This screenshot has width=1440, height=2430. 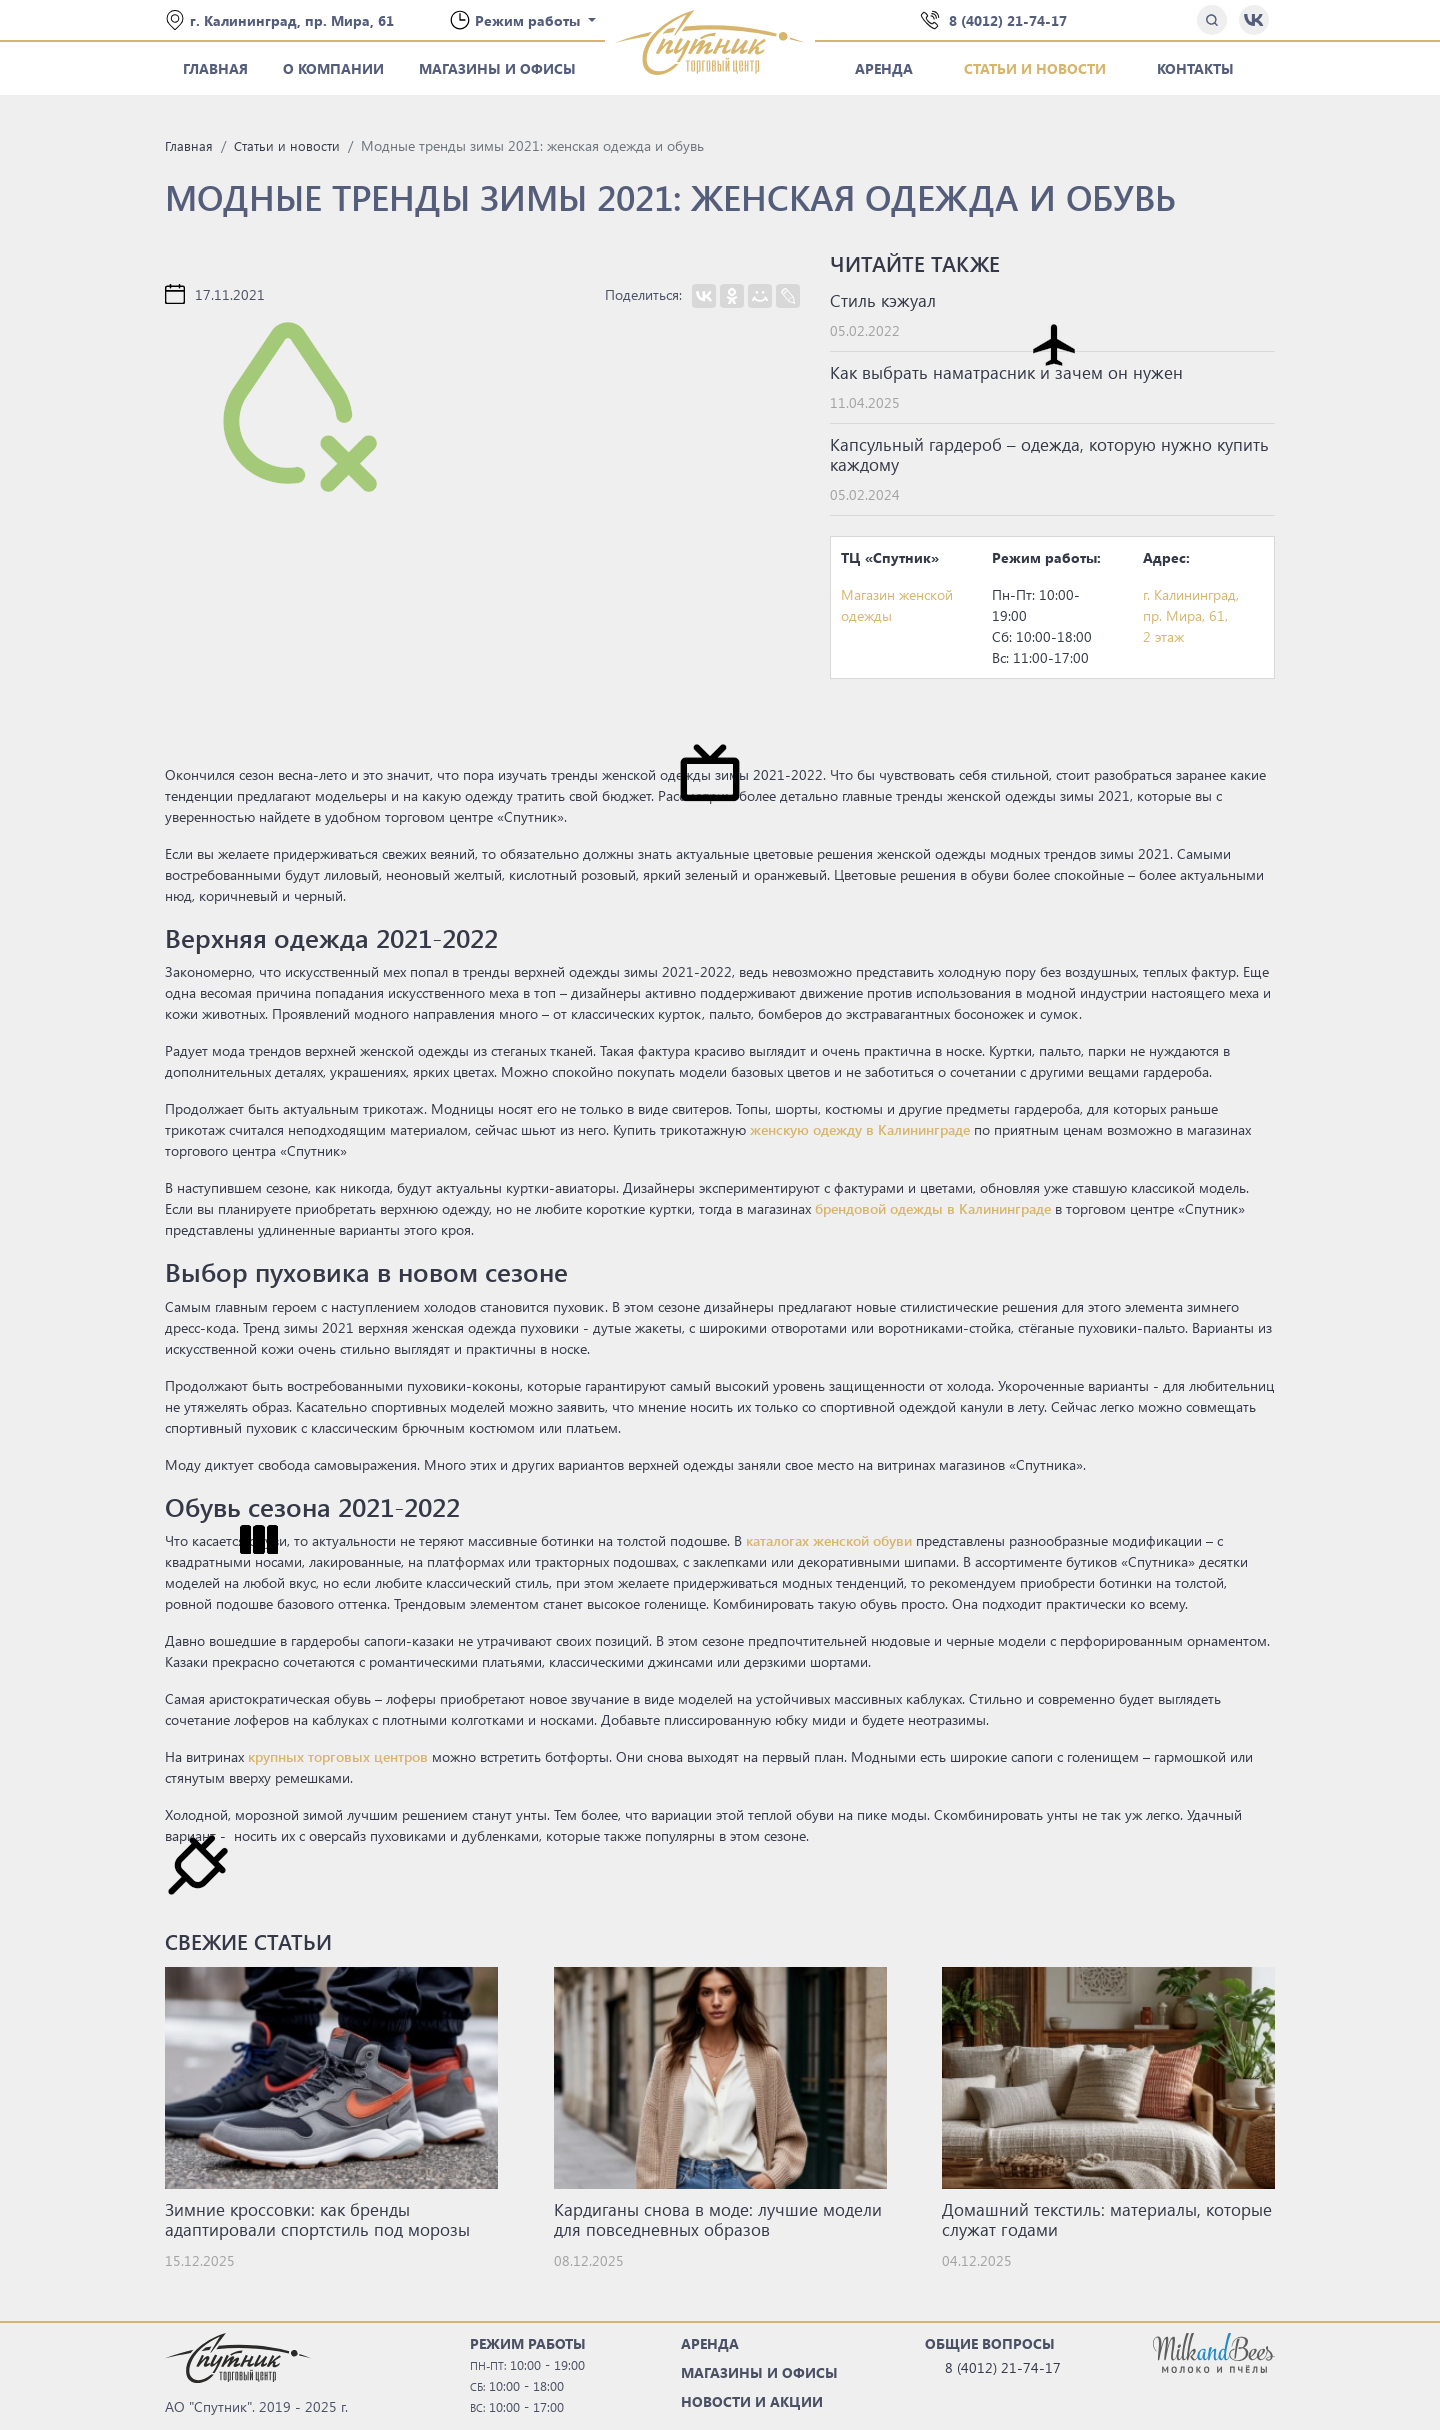 I want to click on disable water or liquid-related feature, so click(x=288, y=403).